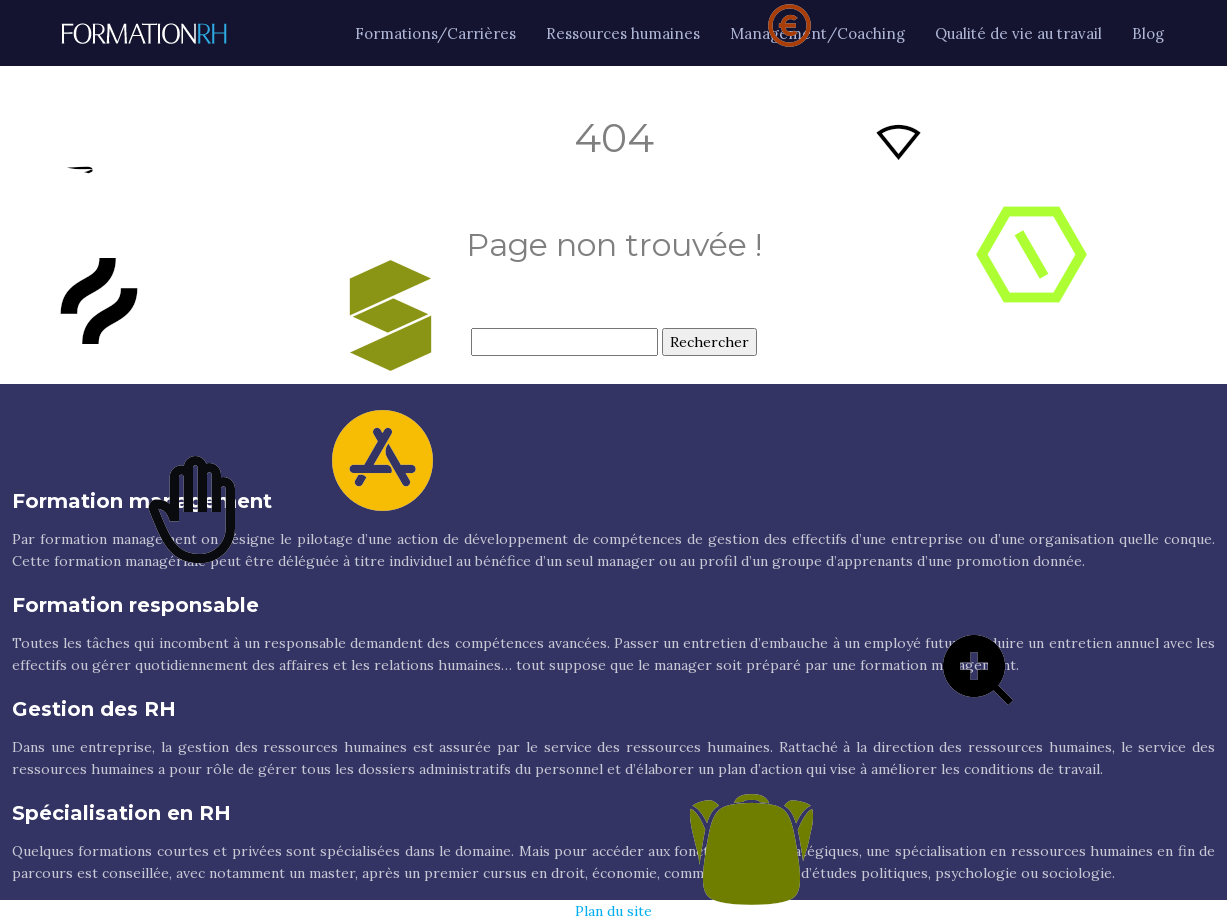 The height and width of the screenshot is (922, 1227). What do you see at coordinates (789, 25) in the screenshot?
I see `view euro currency balance` at bounding box center [789, 25].